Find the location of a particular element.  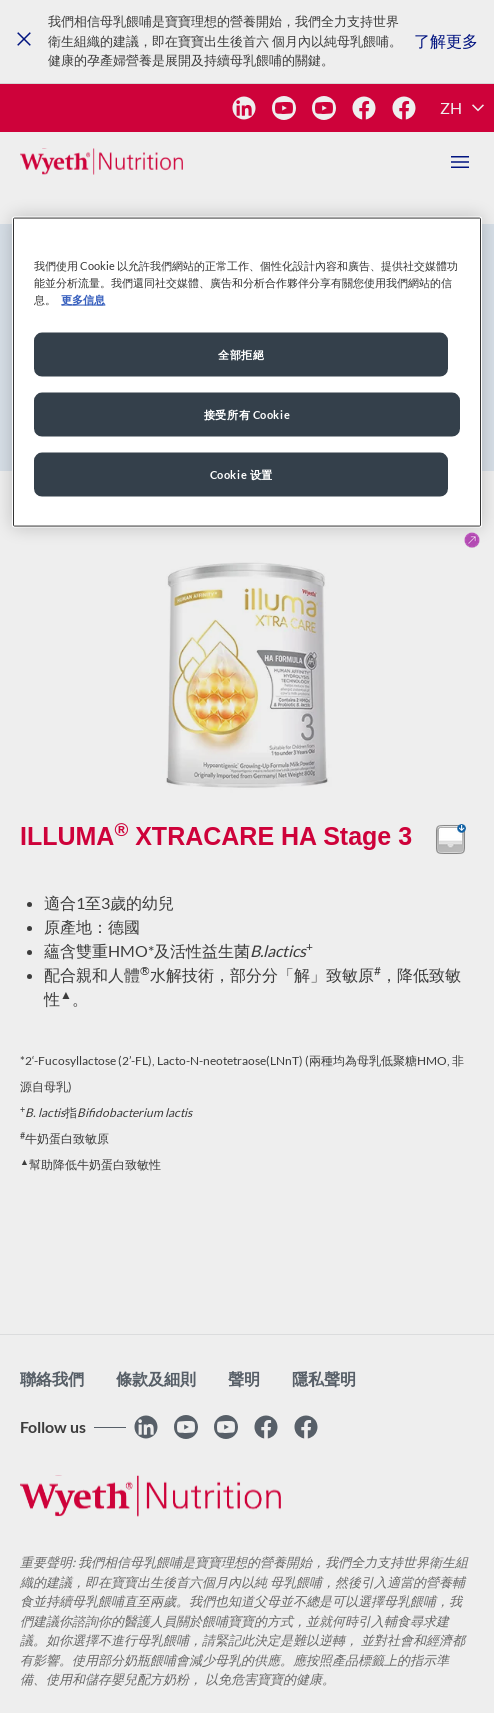

access your email inbox is located at coordinates (450, 839).